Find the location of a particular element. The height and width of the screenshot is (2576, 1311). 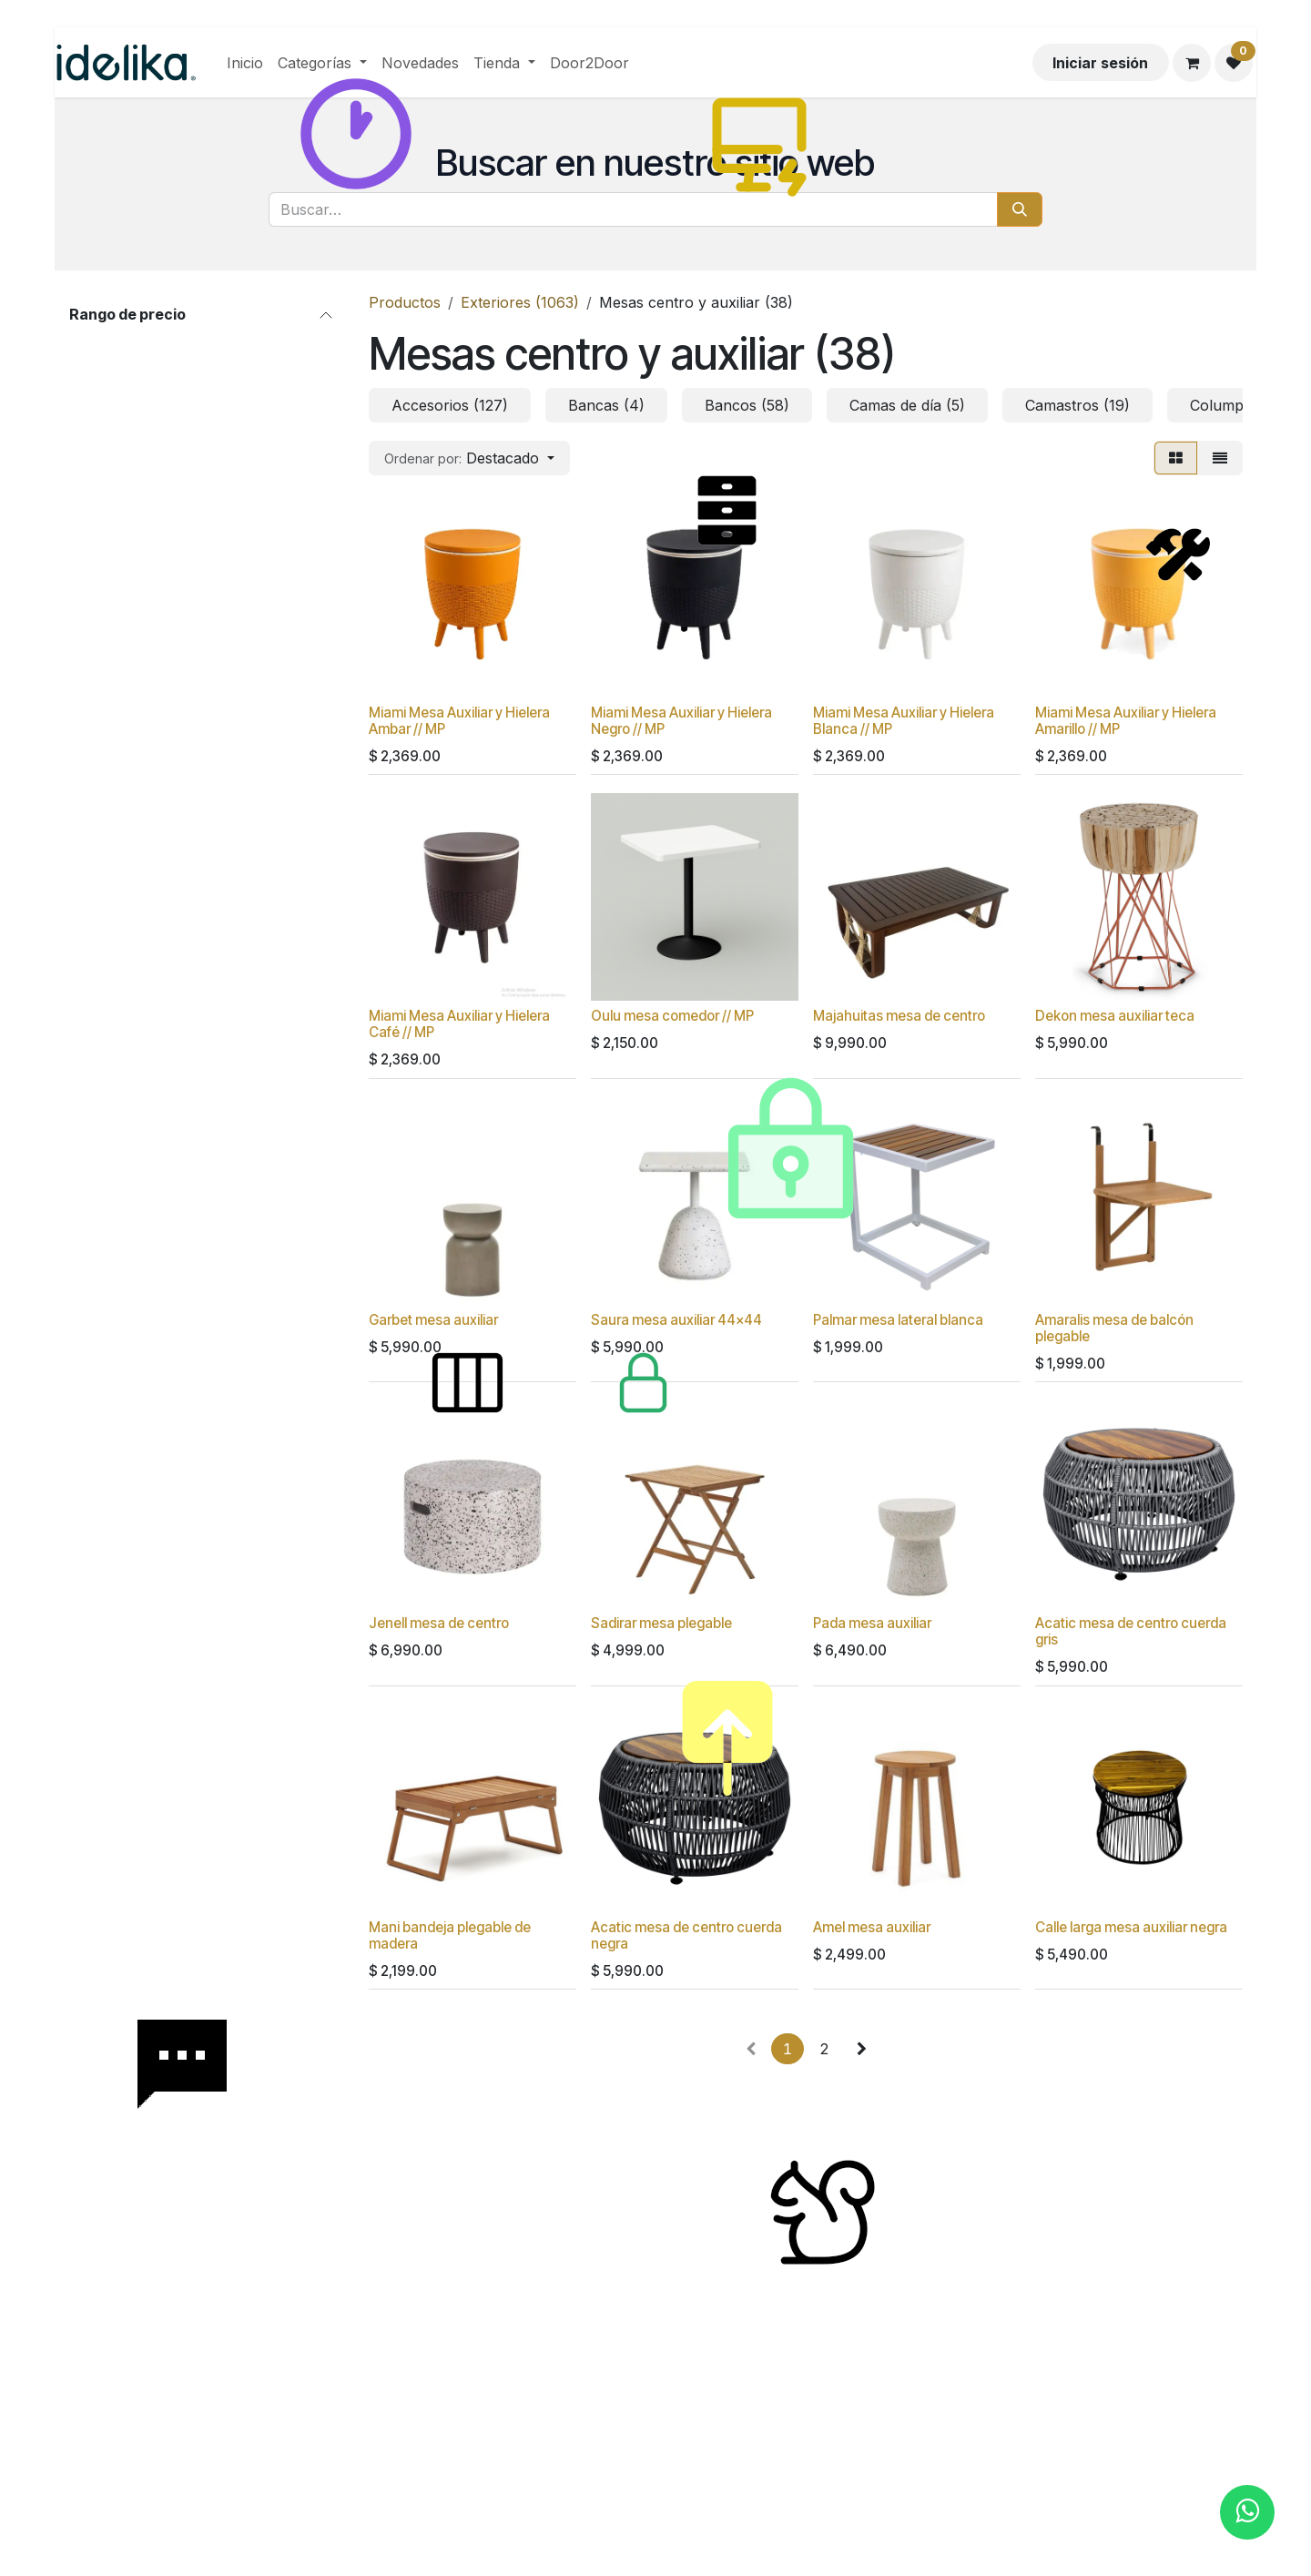

upload or push content to a server is located at coordinates (727, 1738).